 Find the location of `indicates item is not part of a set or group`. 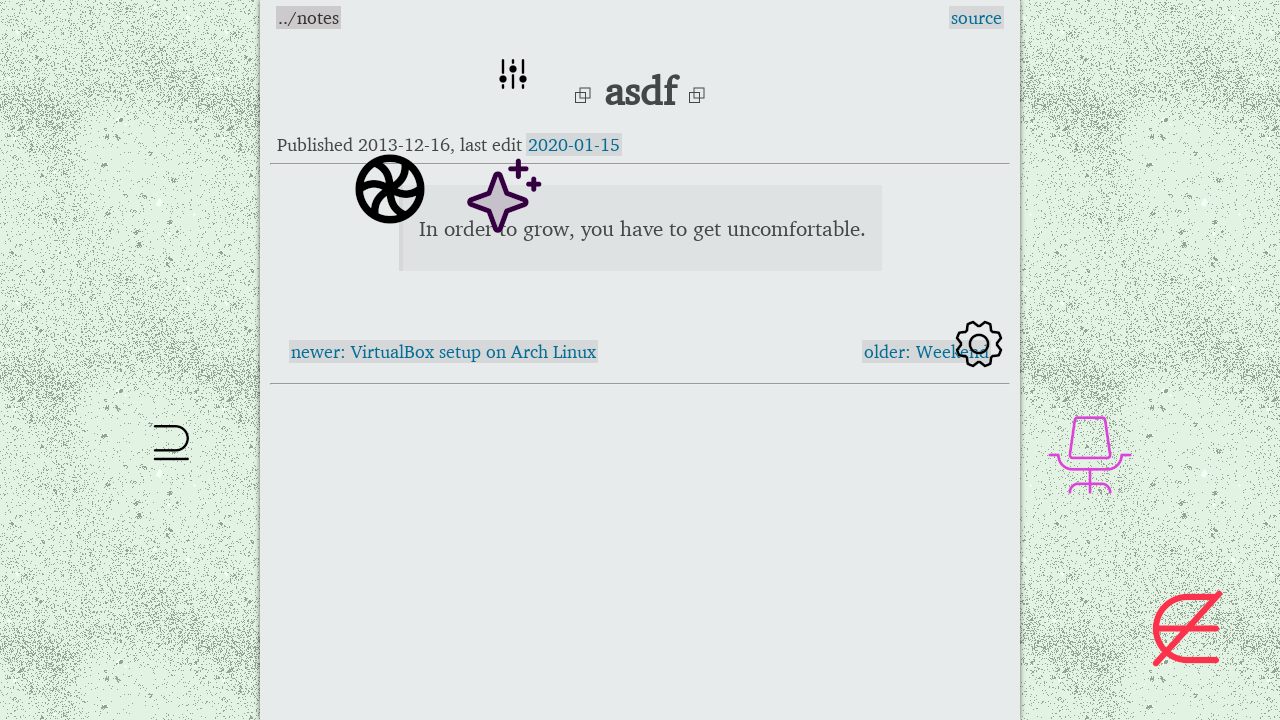

indicates item is not part of a set or group is located at coordinates (1187, 628).